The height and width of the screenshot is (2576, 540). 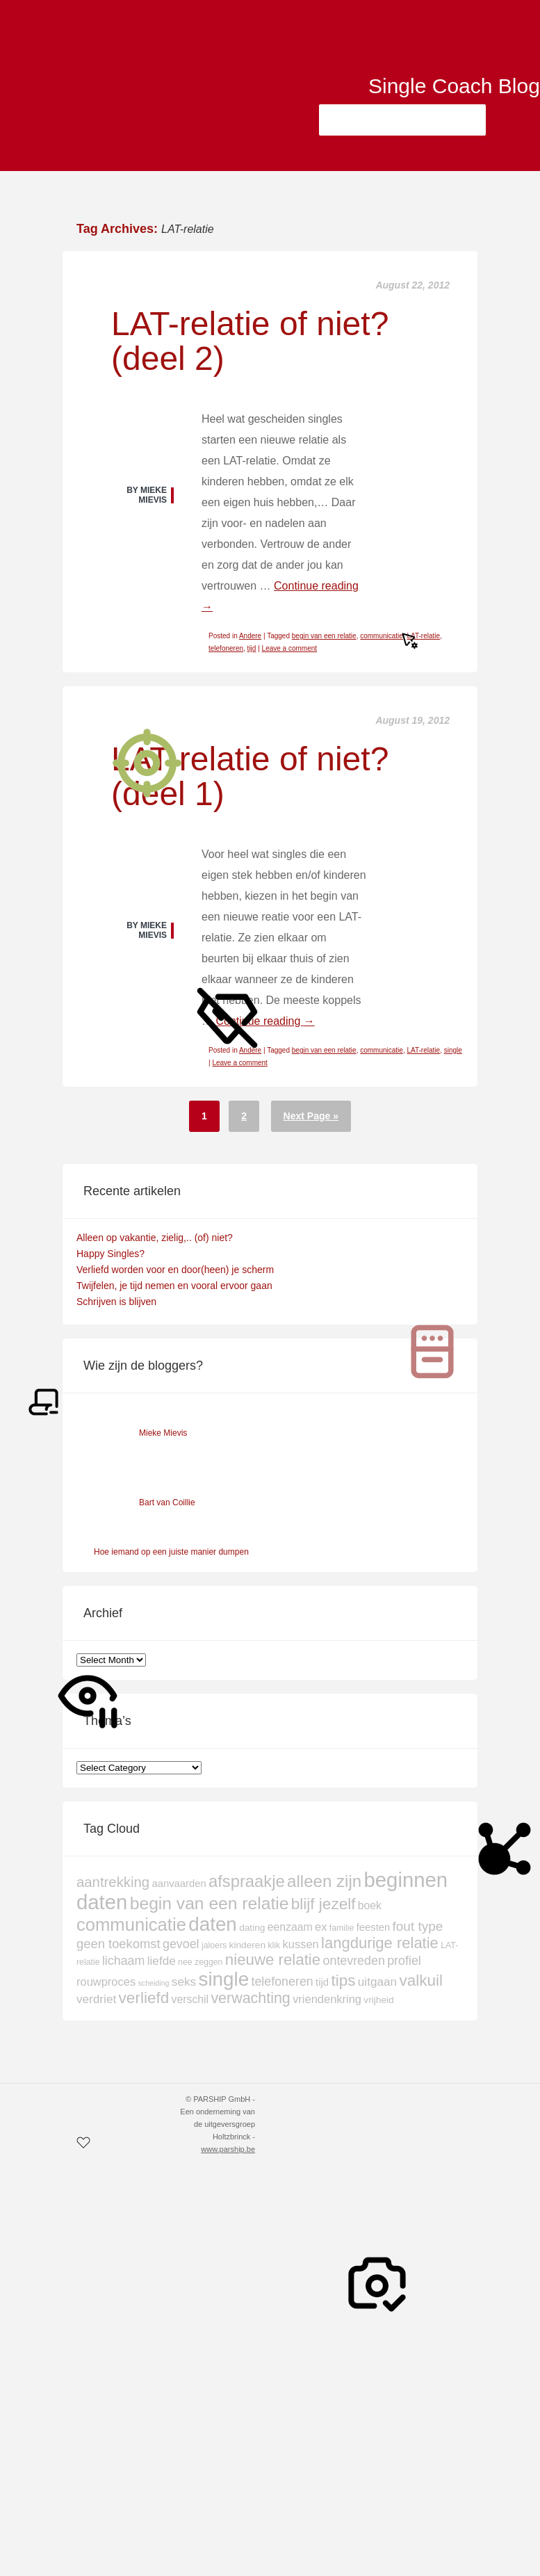 What do you see at coordinates (43, 1402) in the screenshot?
I see `remove a script or code file` at bounding box center [43, 1402].